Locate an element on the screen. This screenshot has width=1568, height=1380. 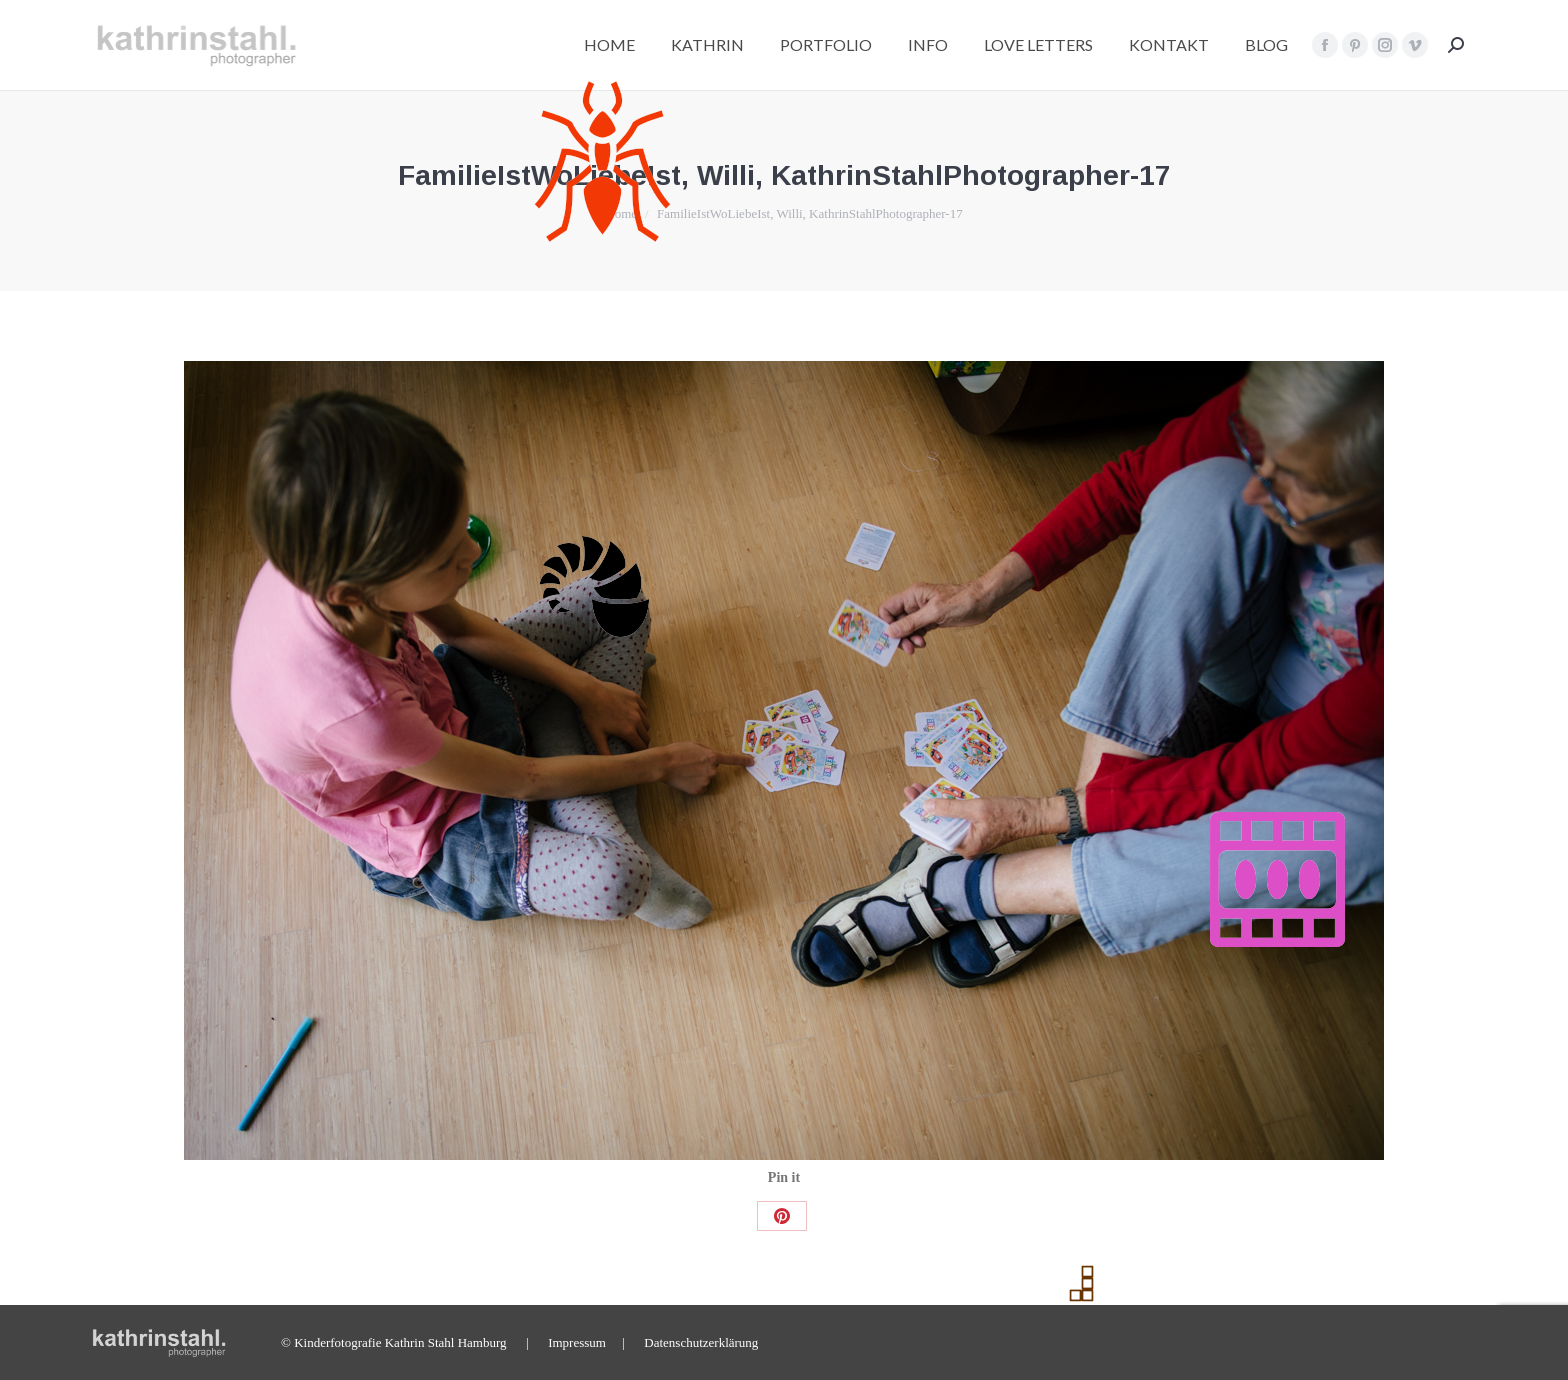
access cooking or food preparation menu is located at coordinates (593, 587).